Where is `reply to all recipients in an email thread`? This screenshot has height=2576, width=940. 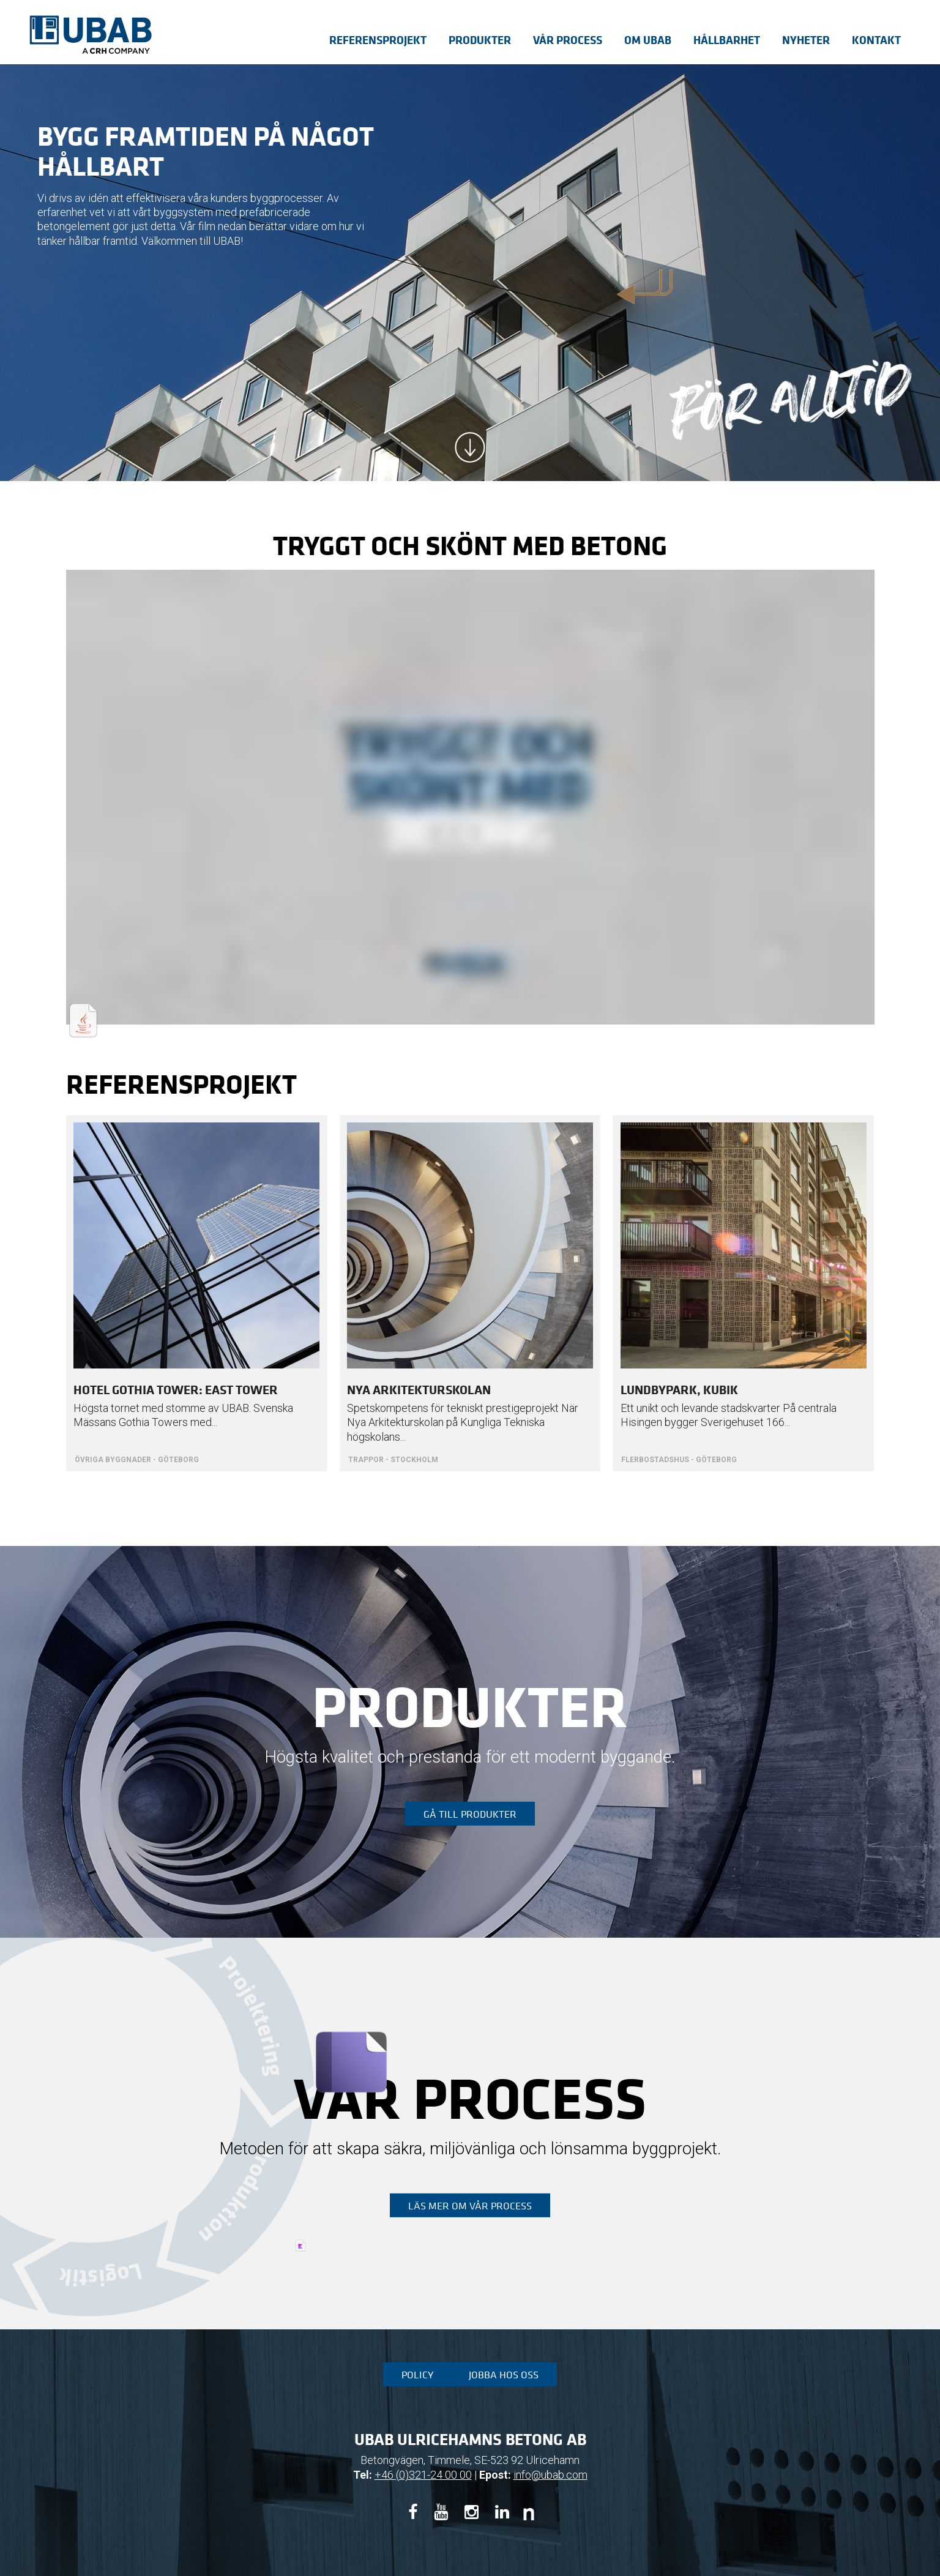
reply to all recipients in an email thread is located at coordinates (644, 286).